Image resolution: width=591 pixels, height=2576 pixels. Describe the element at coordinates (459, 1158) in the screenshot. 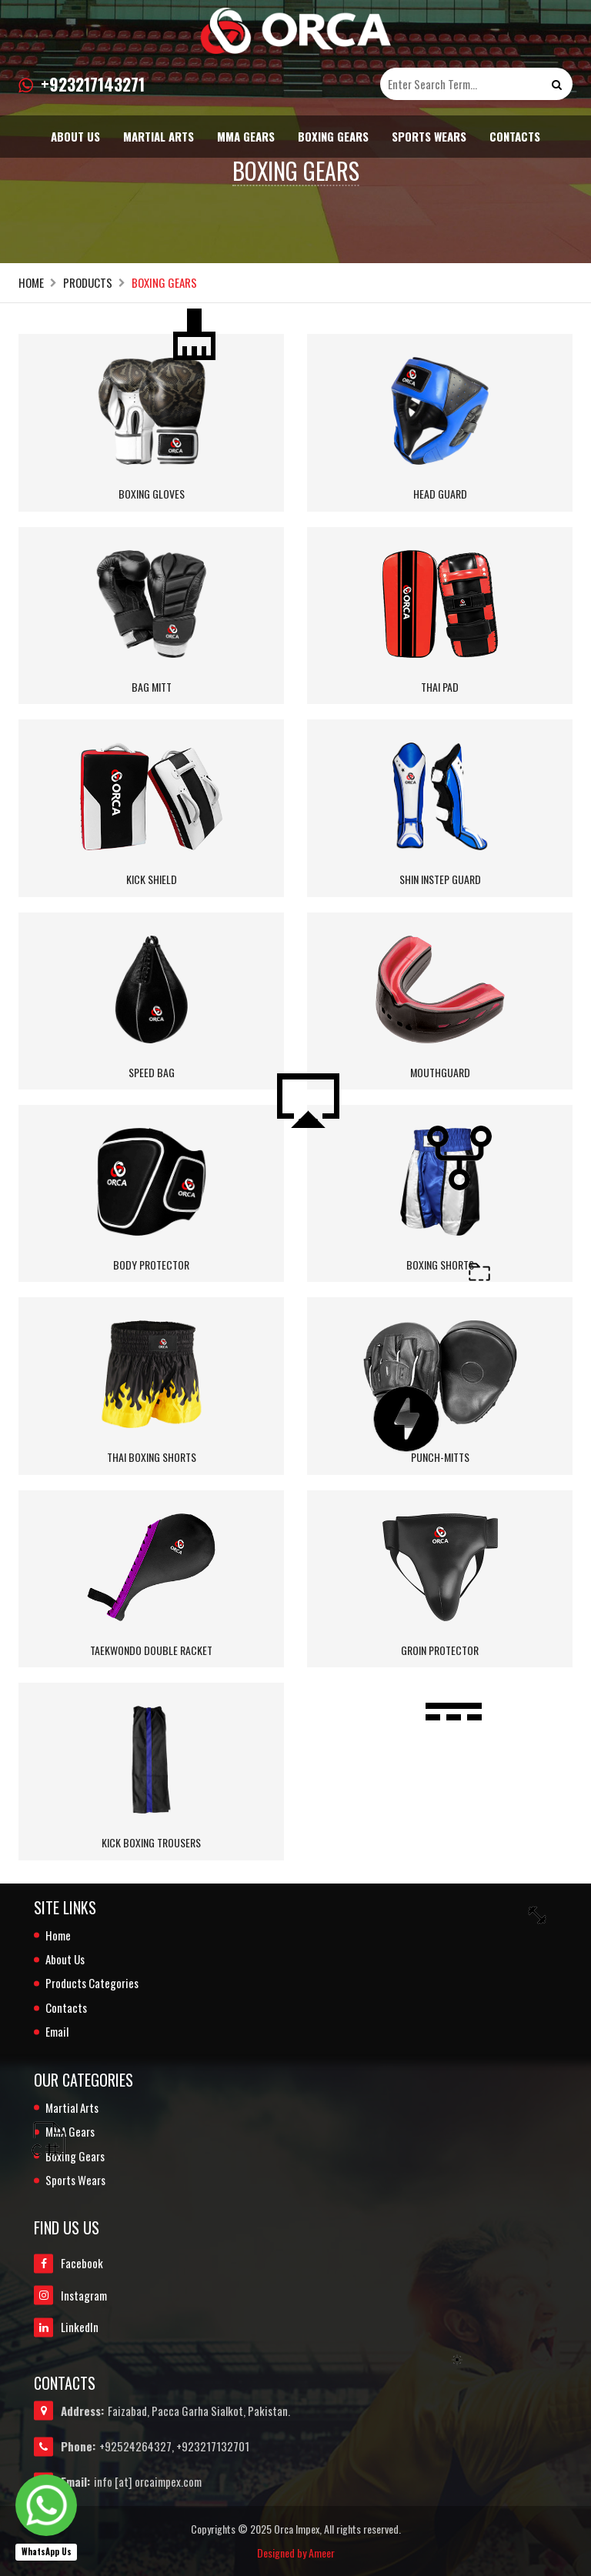

I see `fork a repository` at that location.